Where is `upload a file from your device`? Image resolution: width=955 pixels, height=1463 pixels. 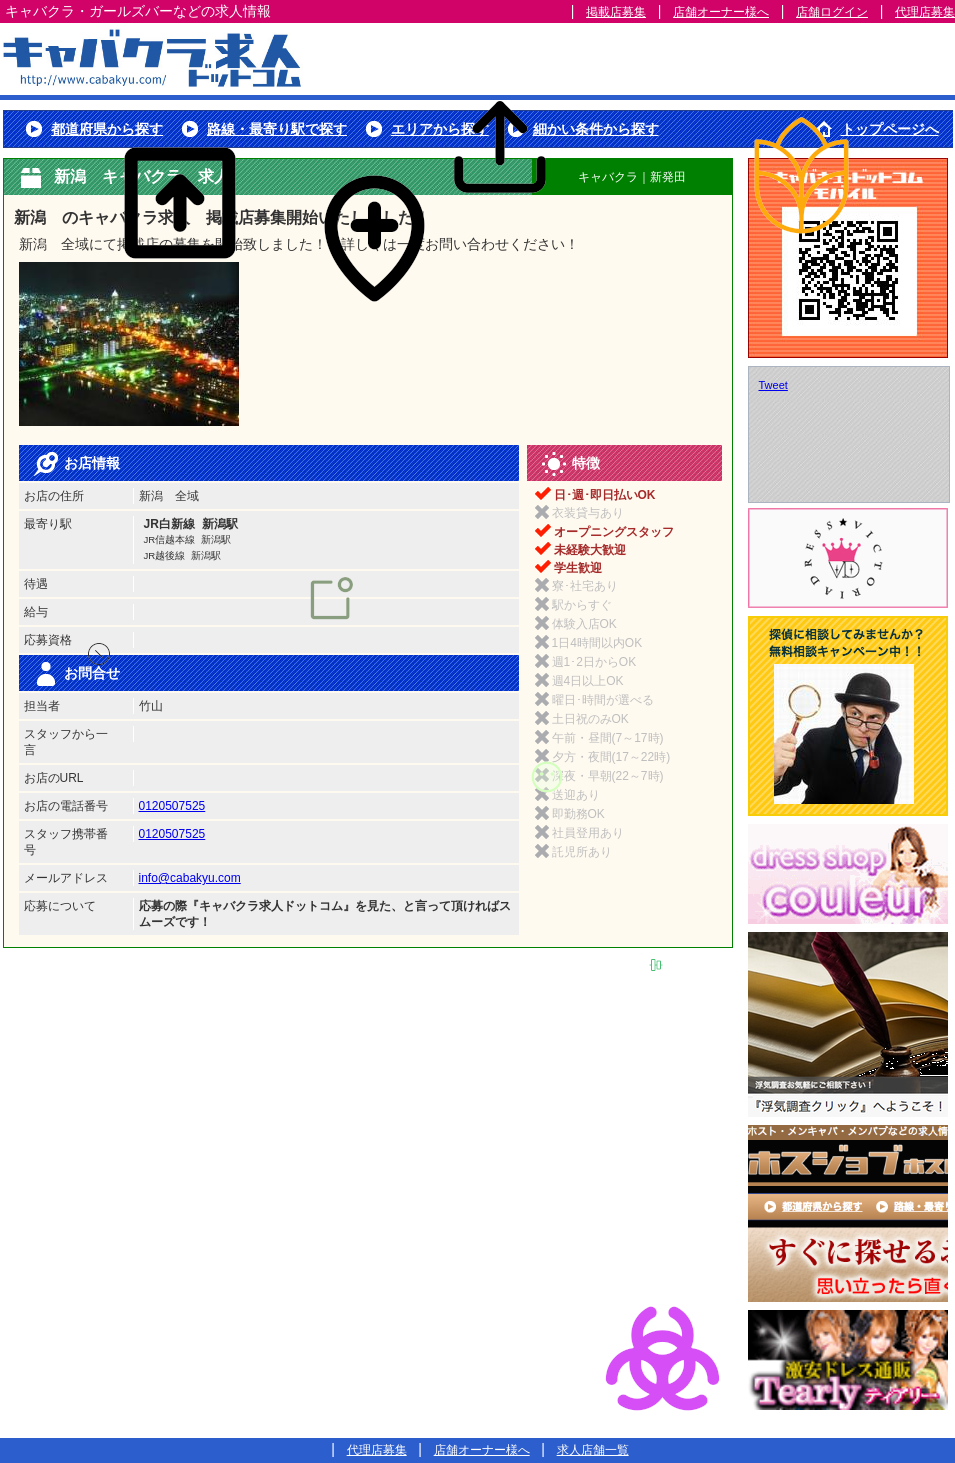 upload a file from your device is located at coordinates (500, 147).